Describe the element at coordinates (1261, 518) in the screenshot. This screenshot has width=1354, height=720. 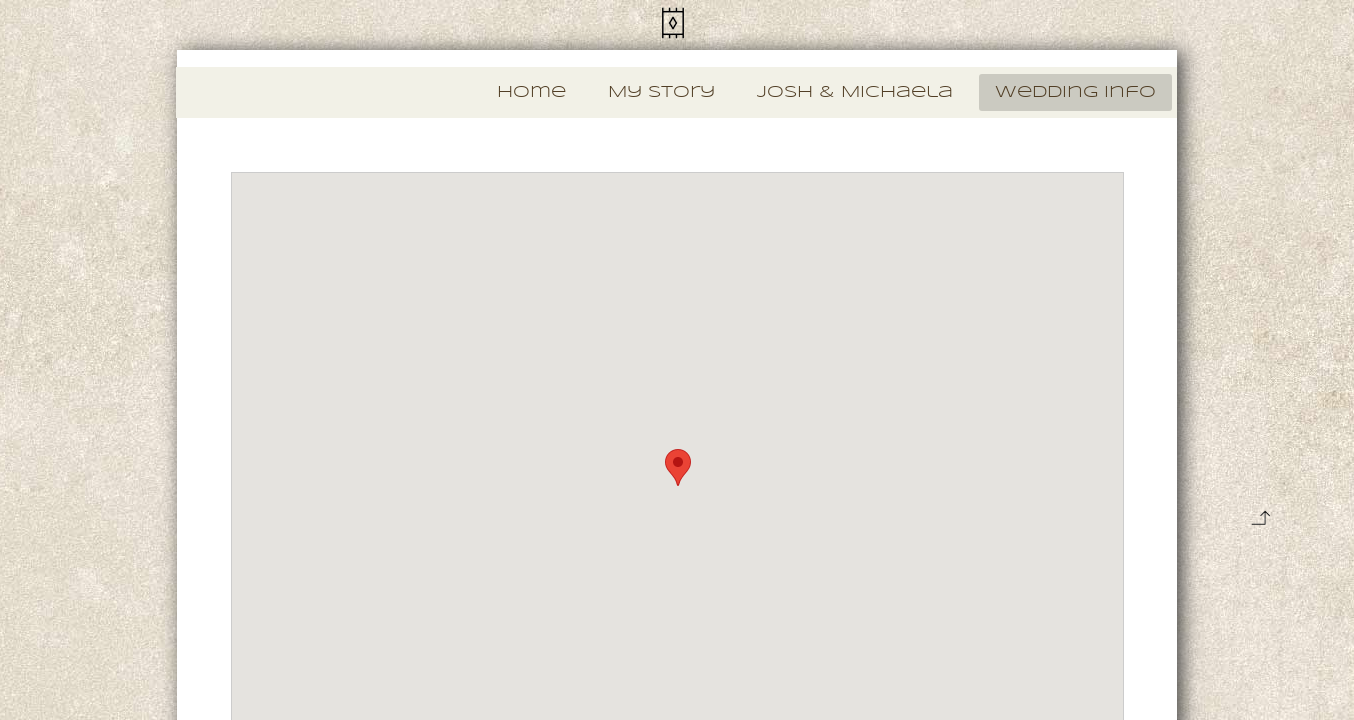
I see `move item up and to the right` at that location.